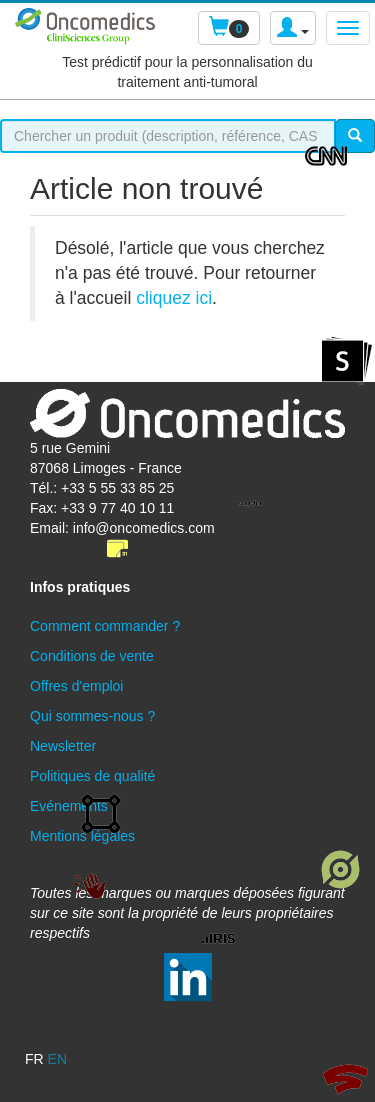  I want to click on google stadia gaming service logo, so click(345, 1079).